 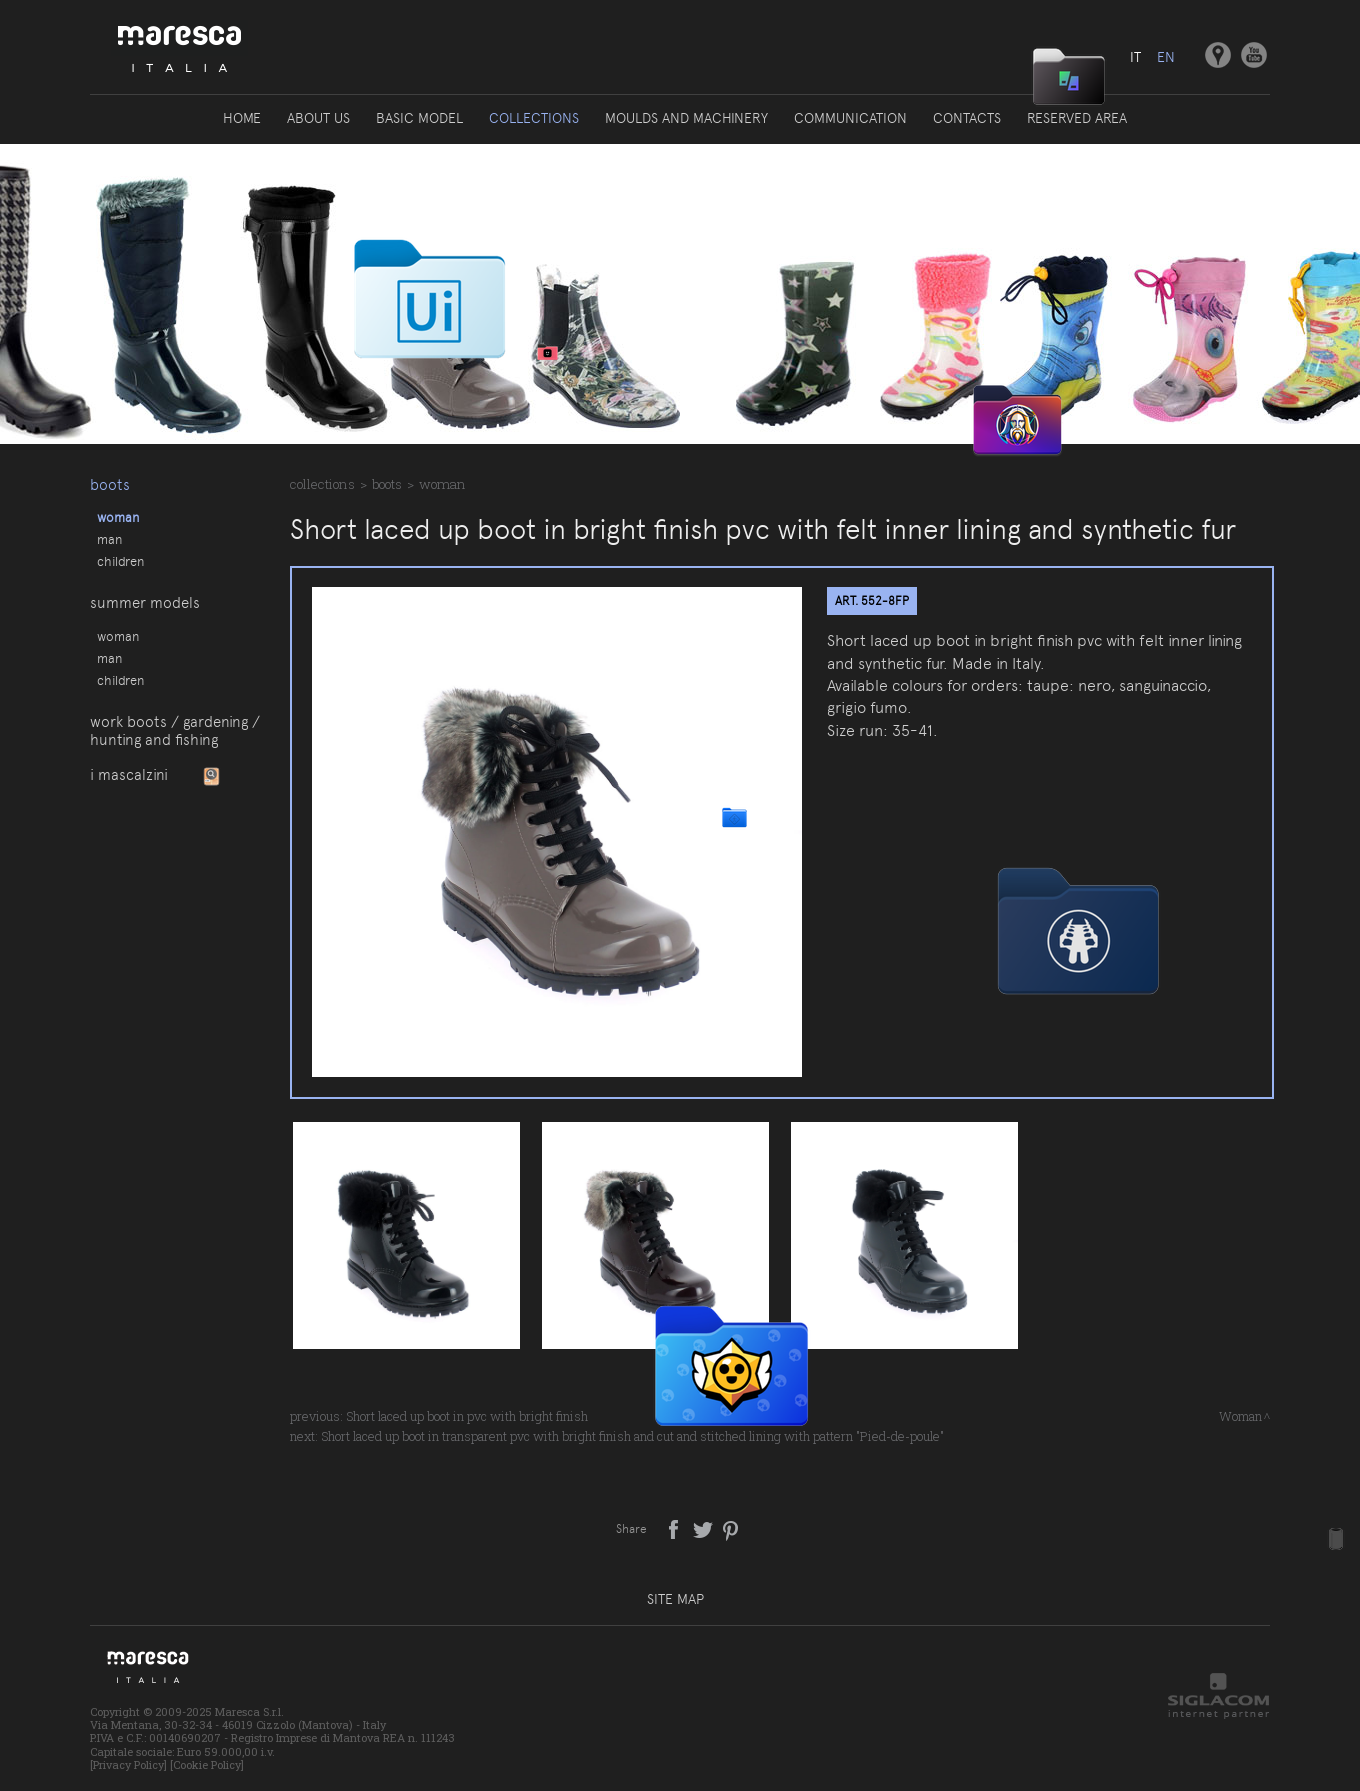 What do you see at coordinates (1077, 935) in the screenshot?
I see `open NoLimits roller coaster simulation files` at bounding box center [1077, 935].